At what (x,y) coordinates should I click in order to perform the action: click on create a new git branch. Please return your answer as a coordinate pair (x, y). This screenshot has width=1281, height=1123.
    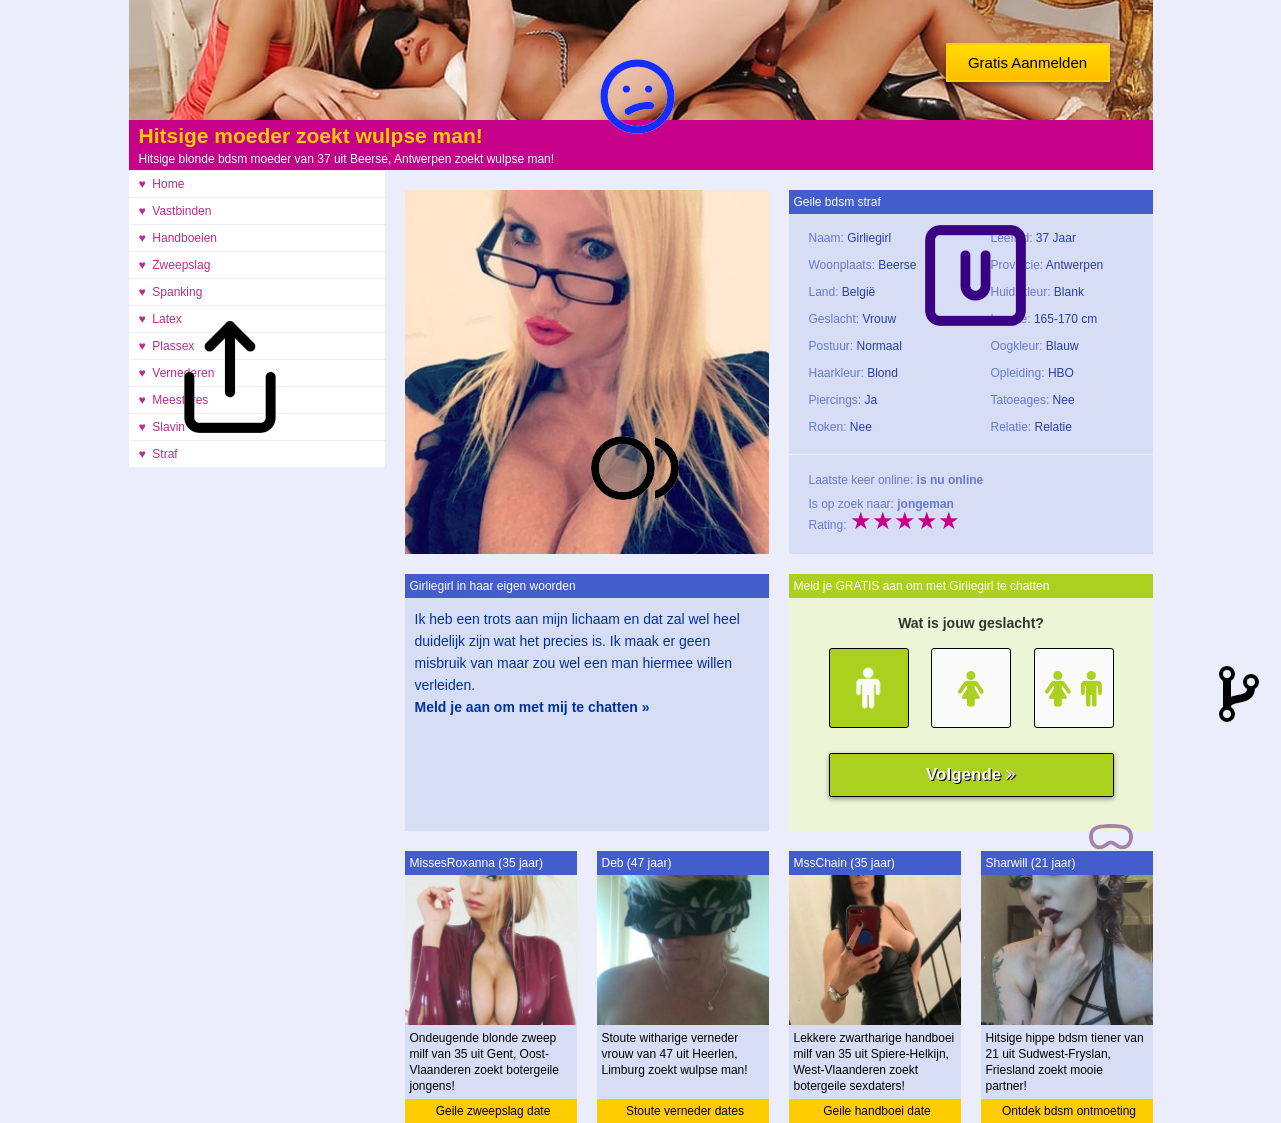
    Looking at the image, I should click on (1239, 694).